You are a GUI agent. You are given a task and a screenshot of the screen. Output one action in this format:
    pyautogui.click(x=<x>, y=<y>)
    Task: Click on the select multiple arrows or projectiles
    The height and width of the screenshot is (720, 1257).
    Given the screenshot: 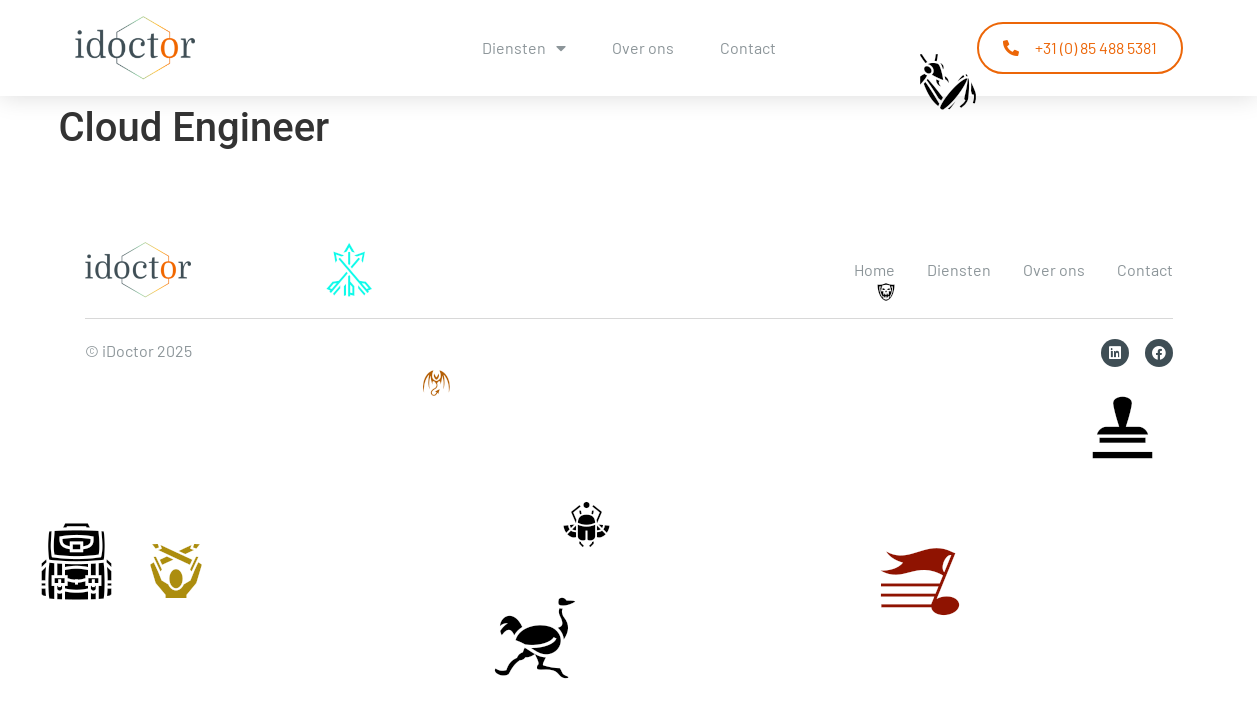 What is the action you would take?
    pyautogui.click(x=349, y=270)
    